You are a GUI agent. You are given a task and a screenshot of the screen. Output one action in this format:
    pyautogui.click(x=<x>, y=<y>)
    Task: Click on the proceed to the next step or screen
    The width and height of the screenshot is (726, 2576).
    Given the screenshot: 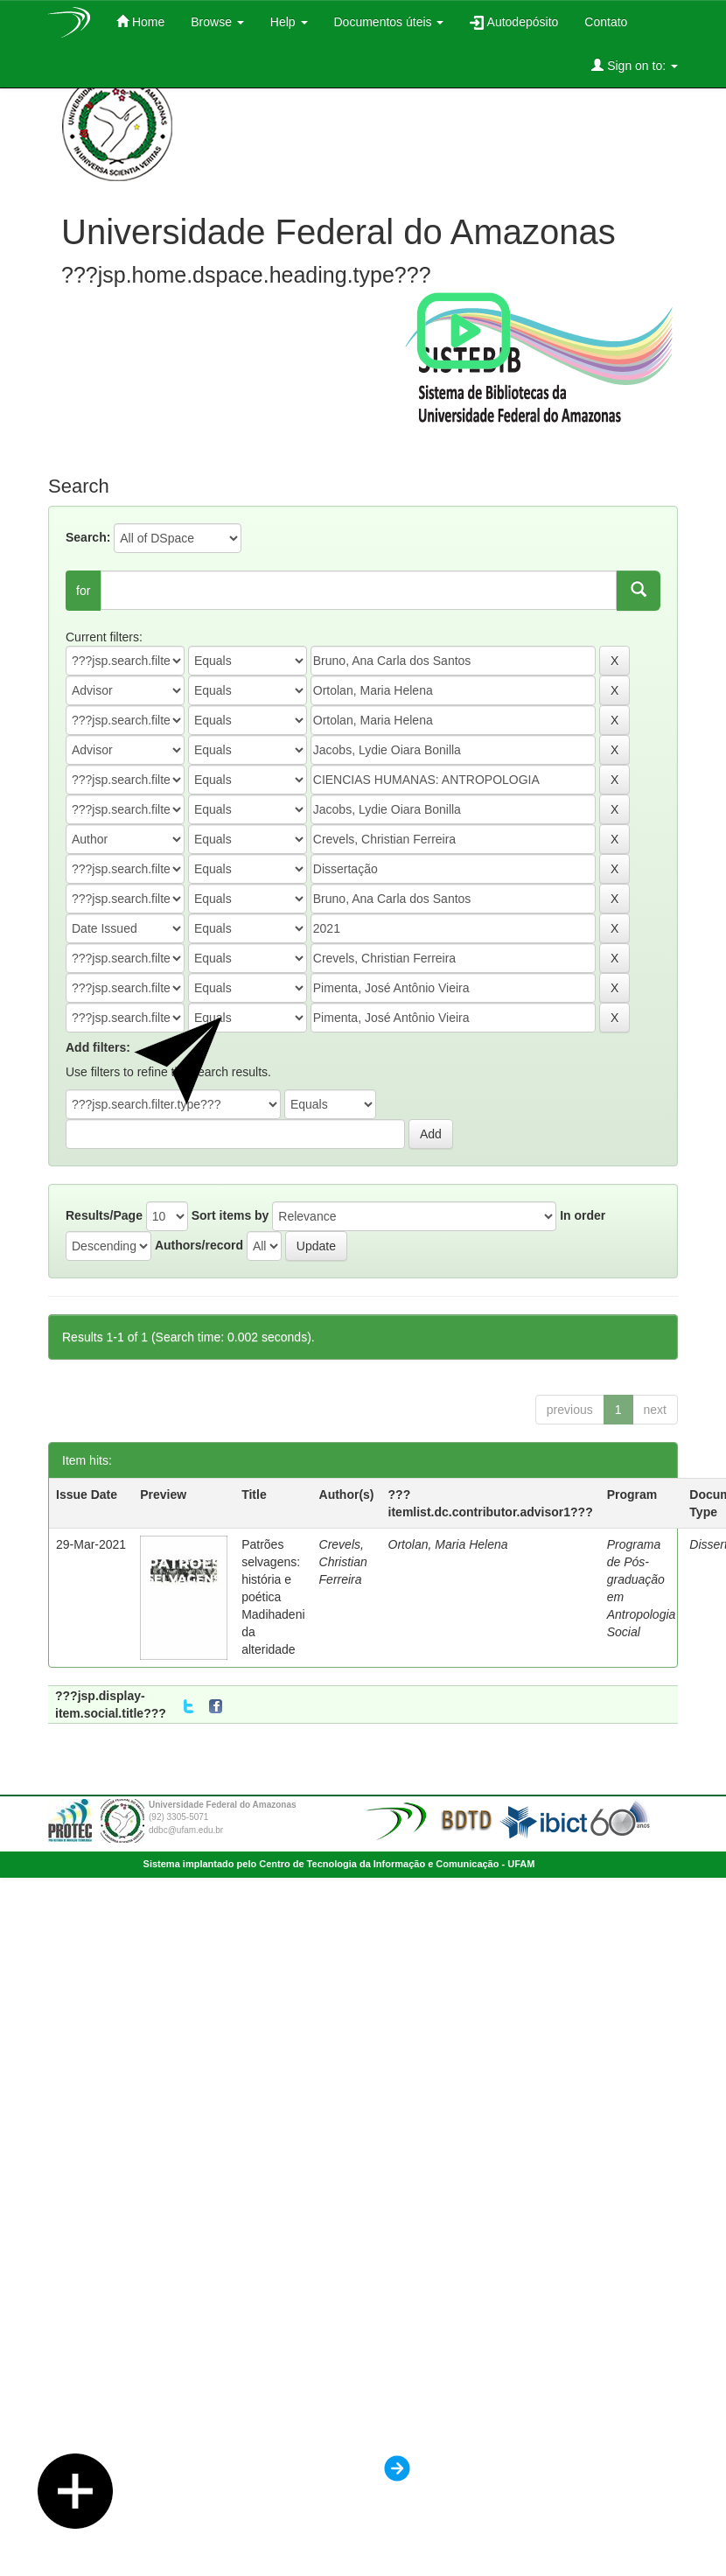 What is the action you would take?
    pyautogui.click(x=397, y=2468)
    